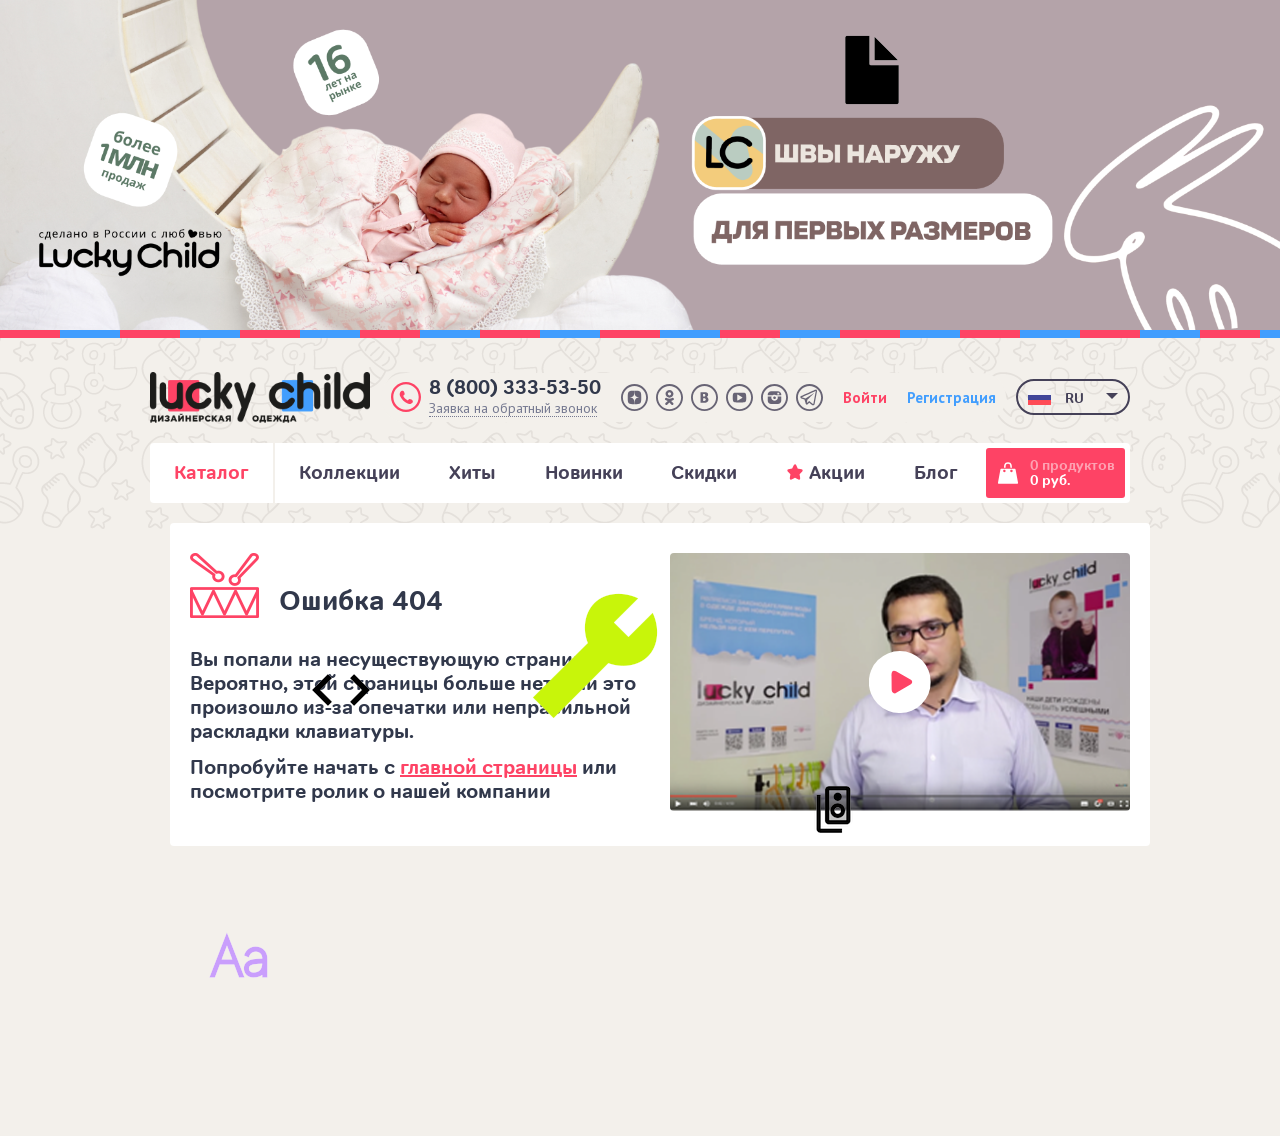 The width and height of the screenshot is (1280, 1136). I want to click on view document details, so click(872, 70).